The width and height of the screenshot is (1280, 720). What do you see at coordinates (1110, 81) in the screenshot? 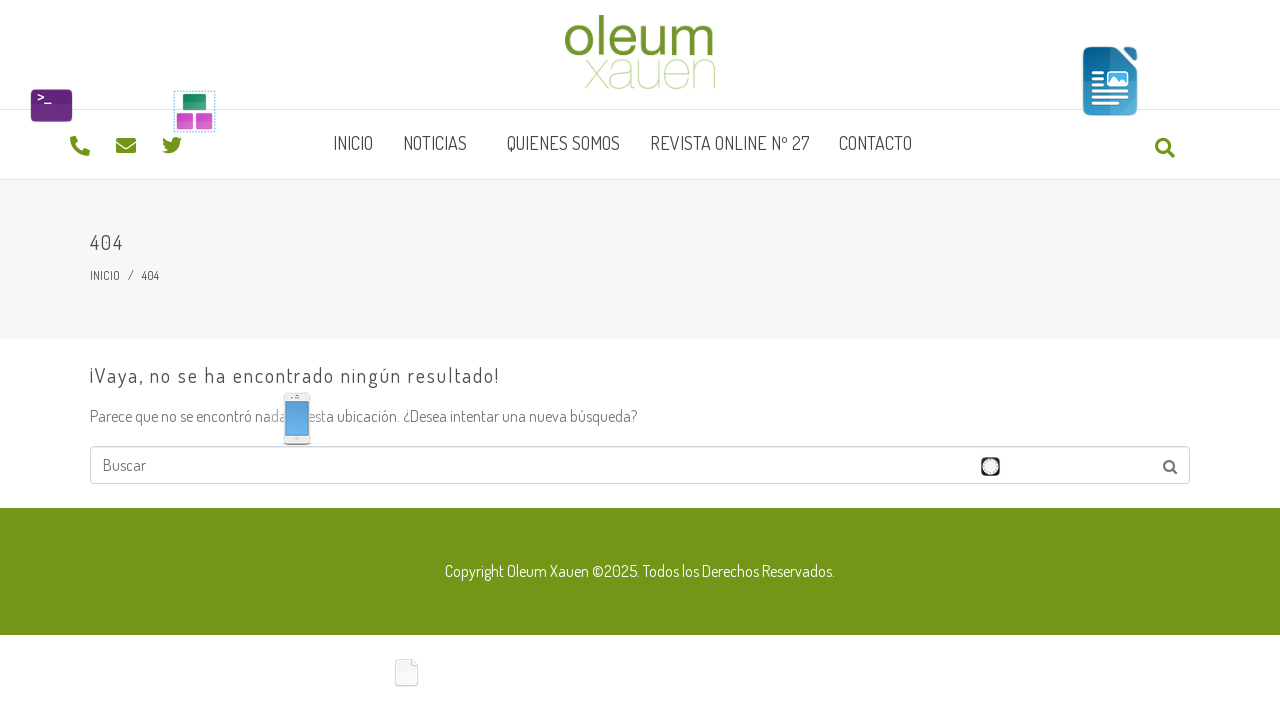
I see `open libreoffice writer application` at bounding box center [1110, 81].